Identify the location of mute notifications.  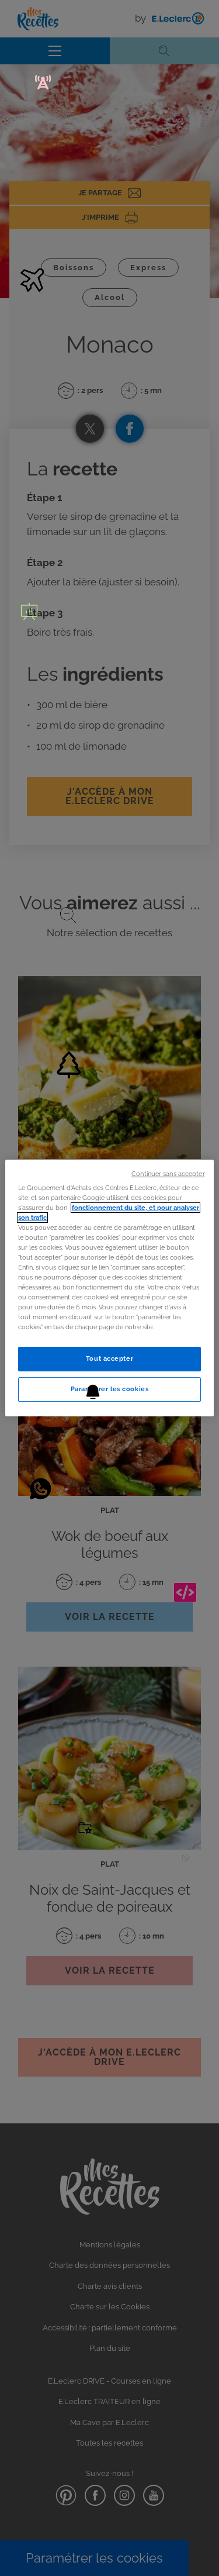
(185, 1857).